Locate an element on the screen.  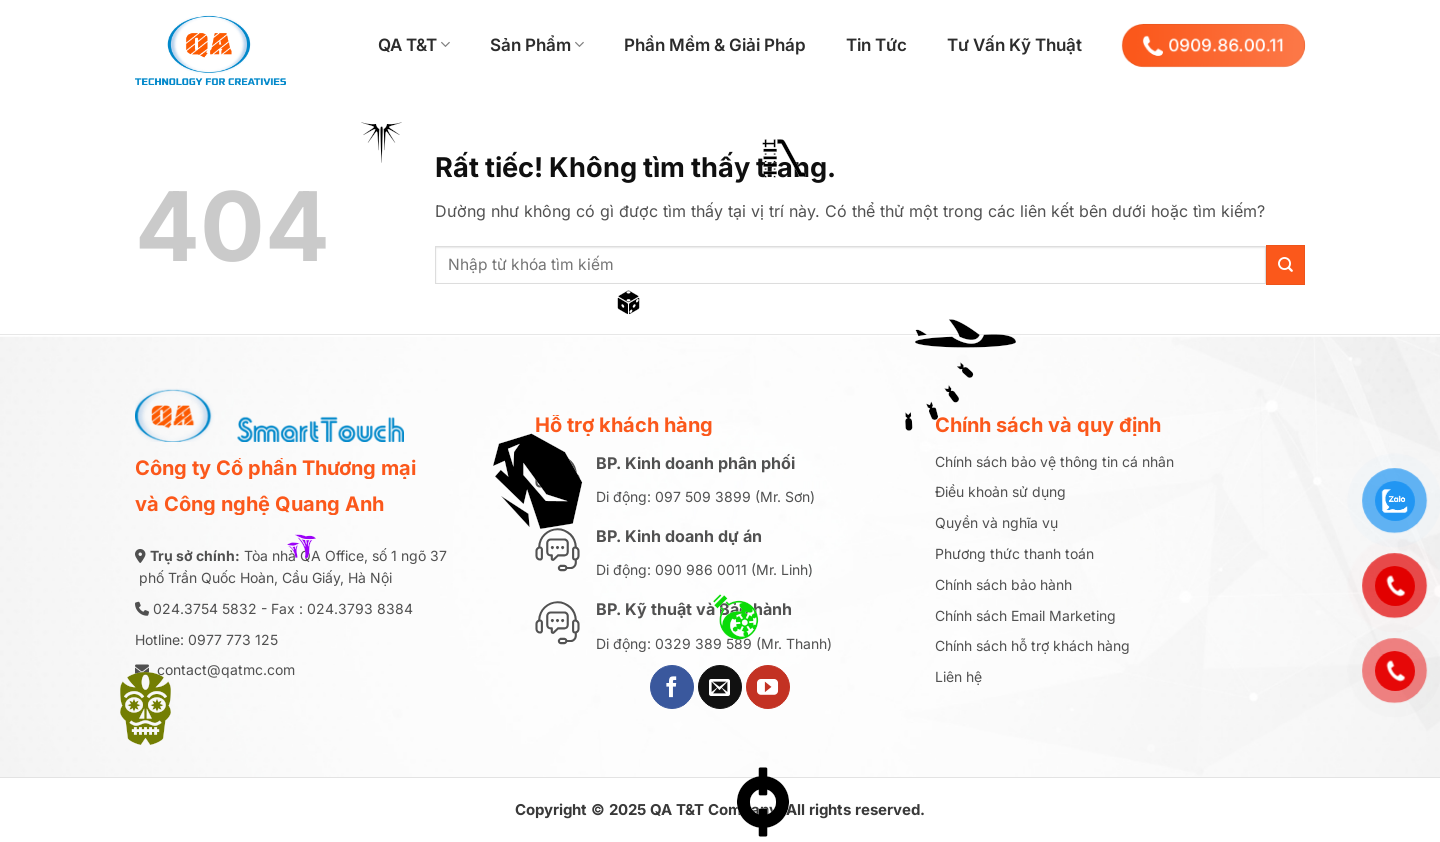
select laser gun weapon in game is located at coordinates (763, 802).